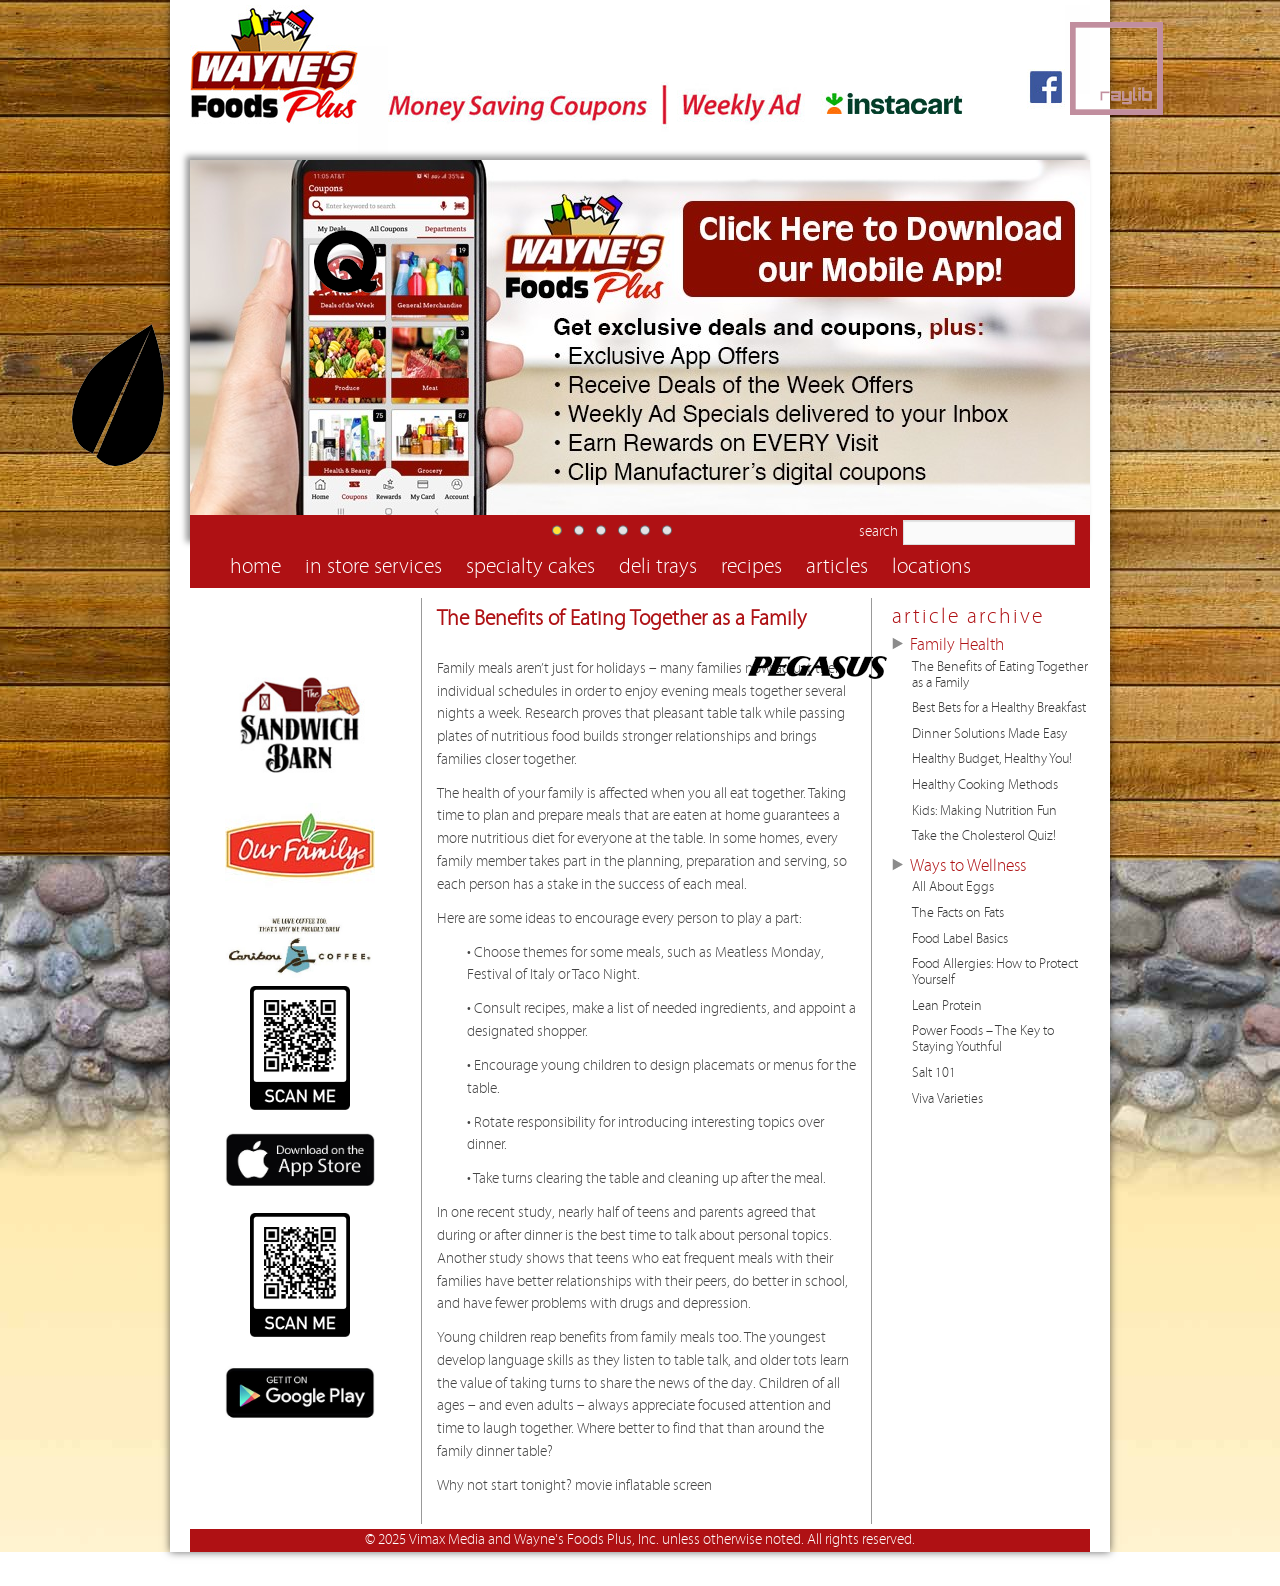 The width and height of the screenshot is (1280, 1586). What do you see at coordinates (118, 395) in the screenshot?
I see `Leaflet mapping library logo` at bounding box center [118, 395].